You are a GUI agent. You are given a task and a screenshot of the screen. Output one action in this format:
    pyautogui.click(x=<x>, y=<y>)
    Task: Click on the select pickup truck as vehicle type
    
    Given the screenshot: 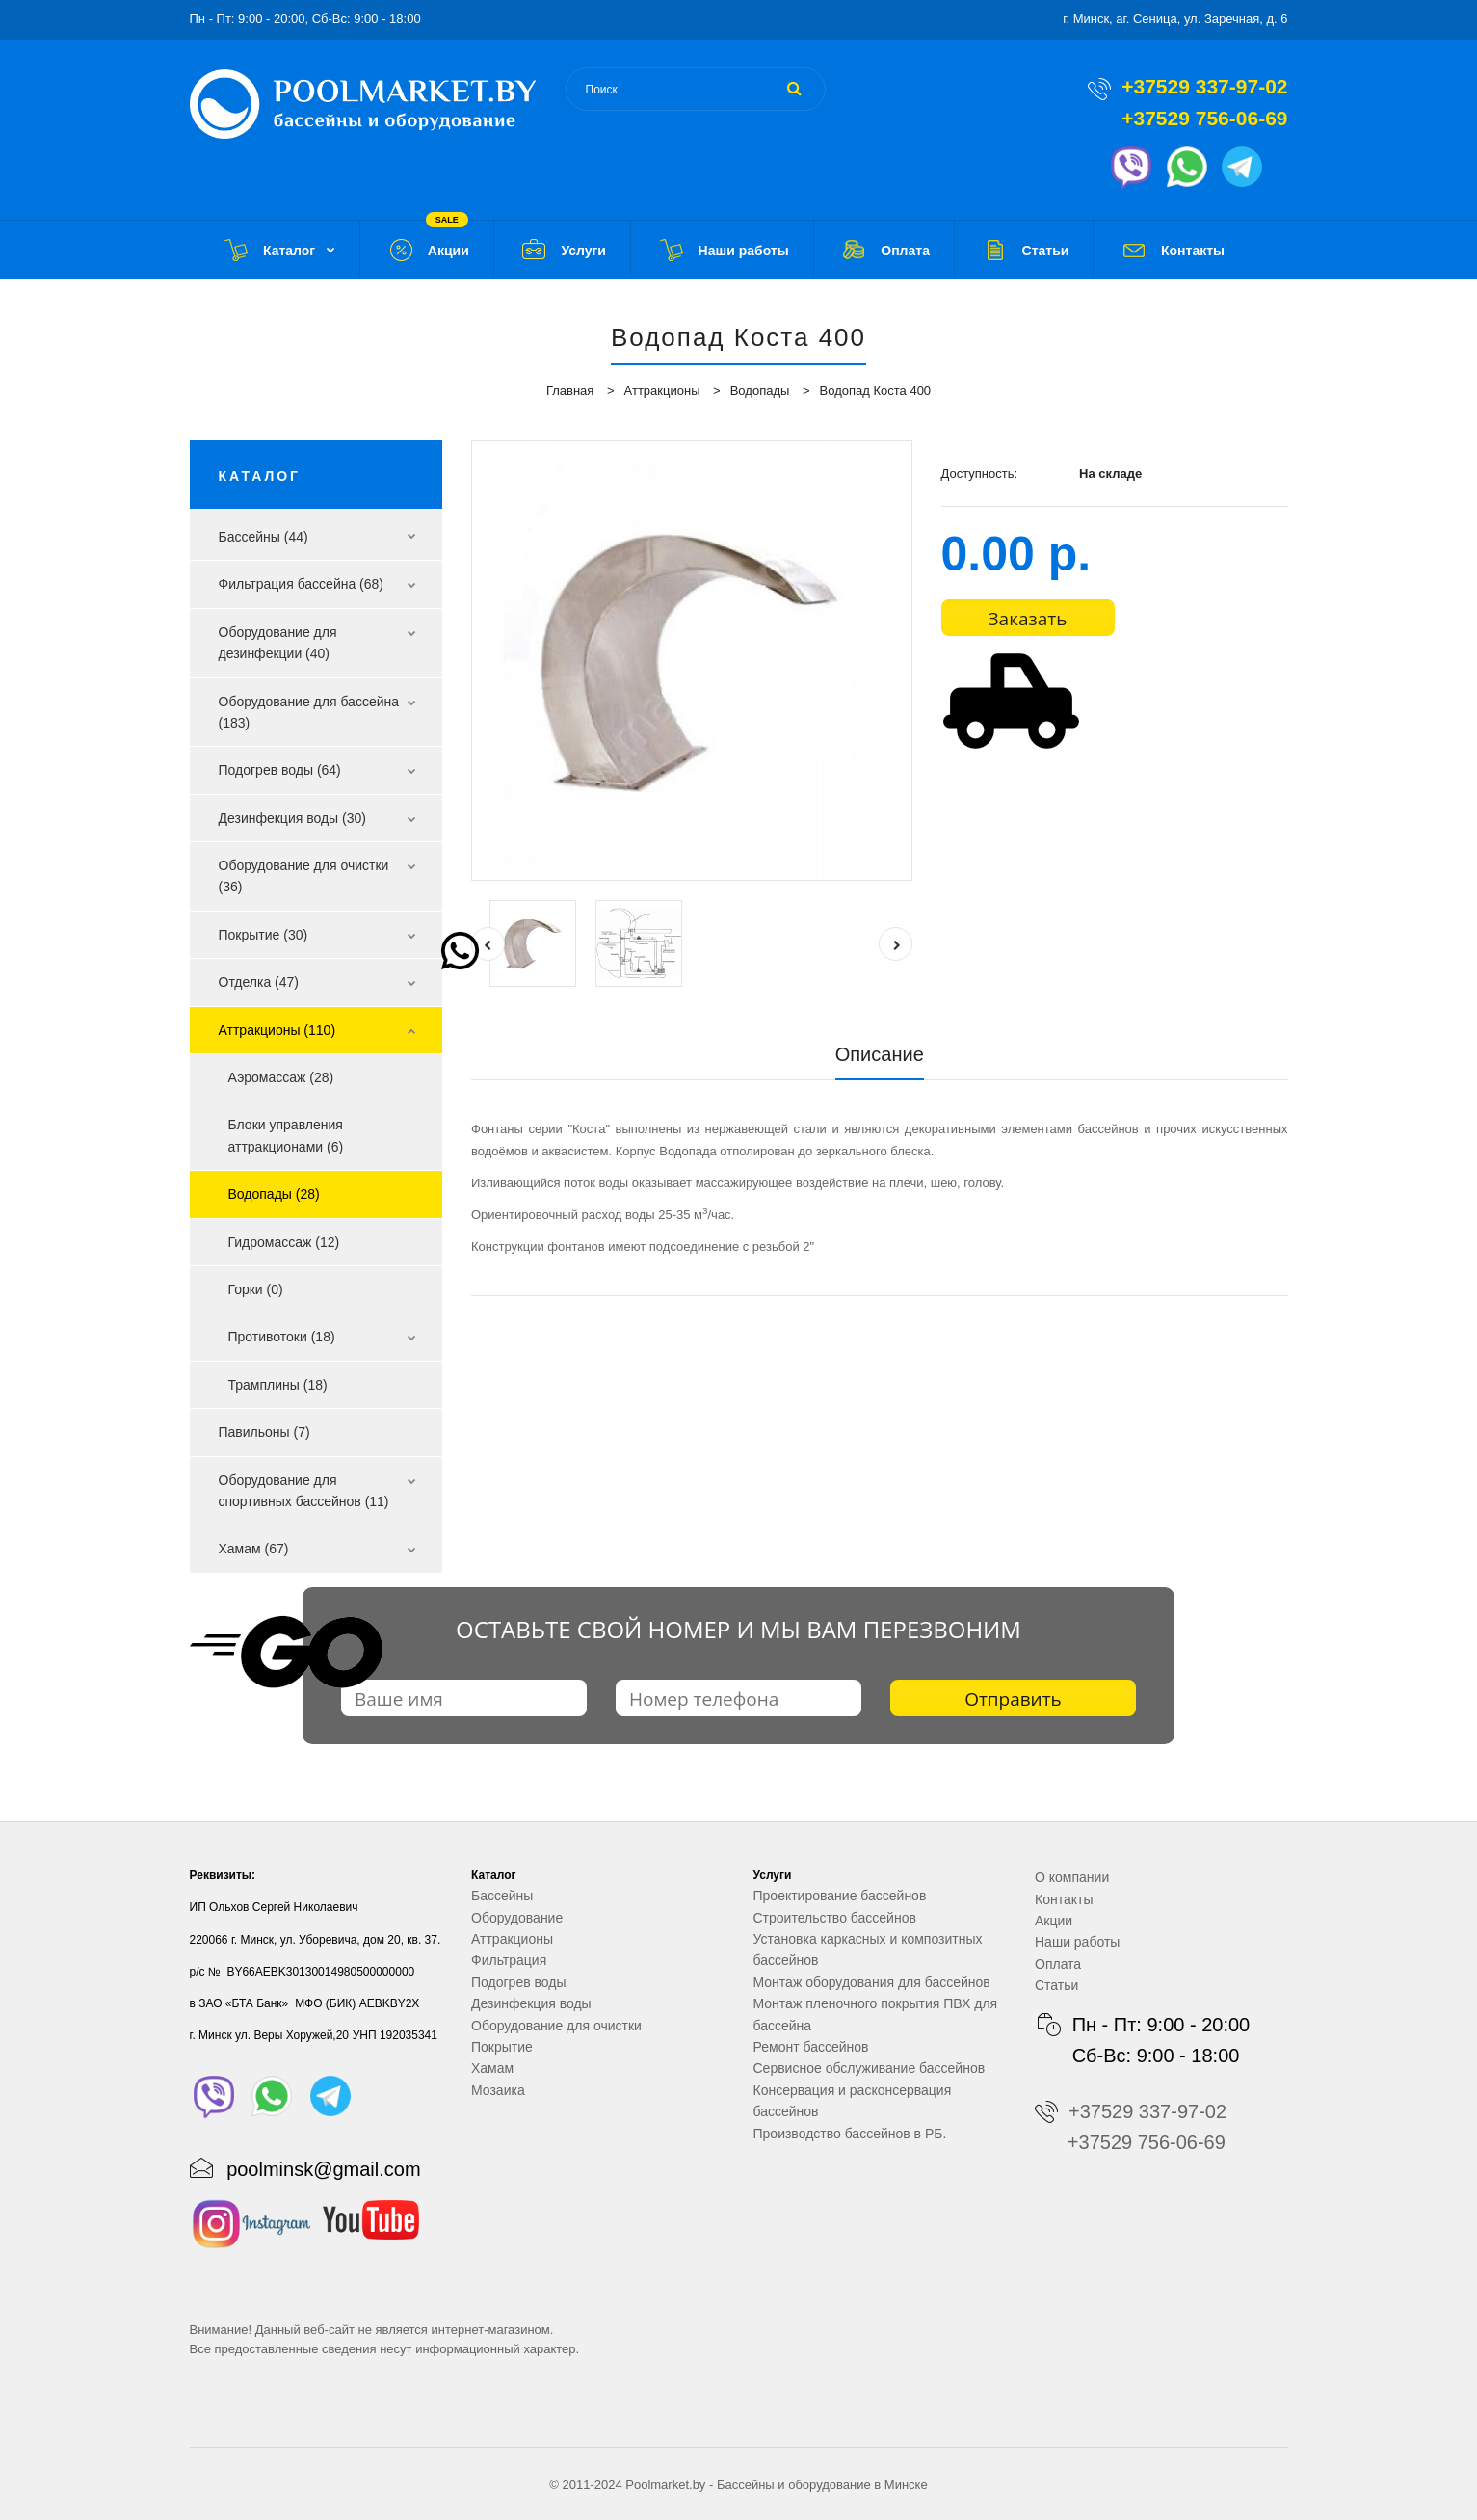 What is the action you would take?
    pyautogui.click(x=1011, y=701)
    